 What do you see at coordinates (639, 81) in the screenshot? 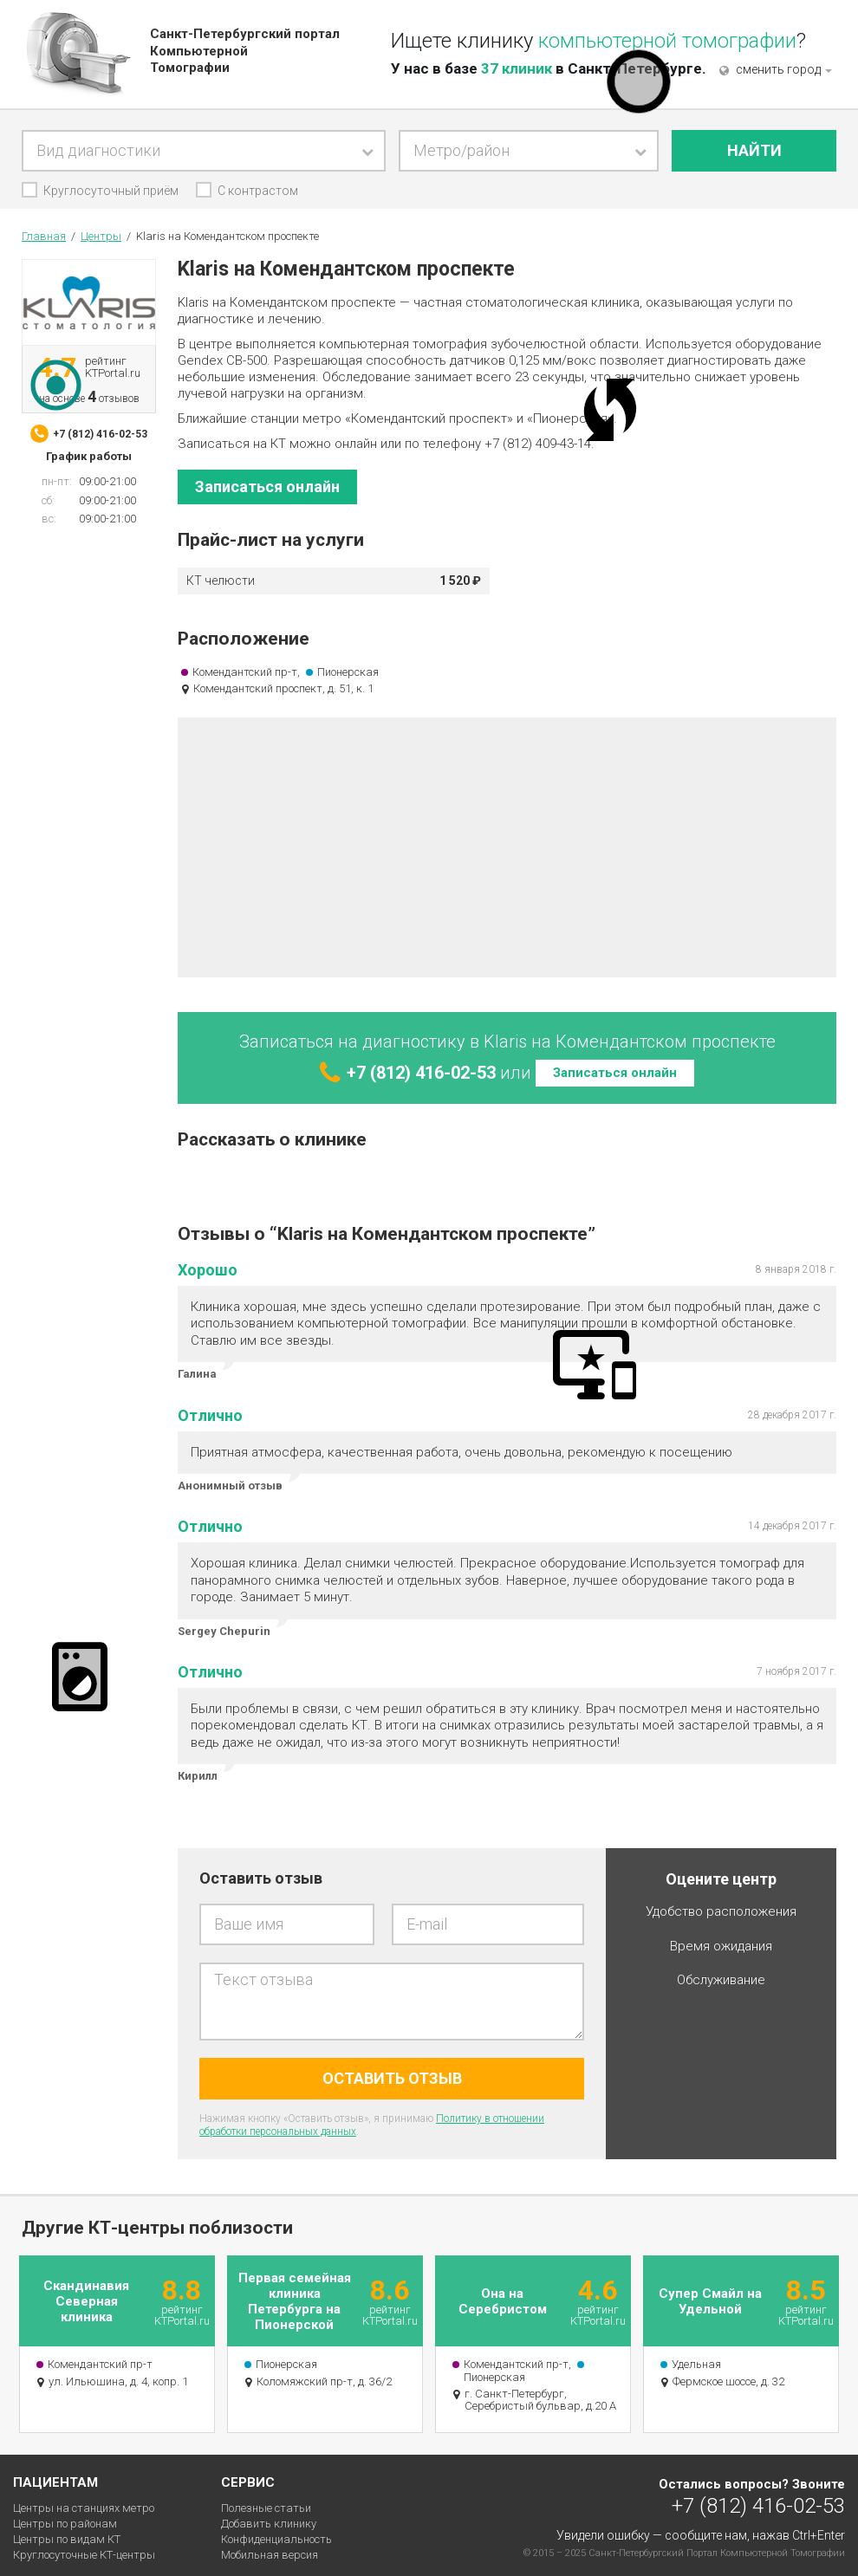
I see `indicates recording is available or ready` at bounding box center [639, 81].